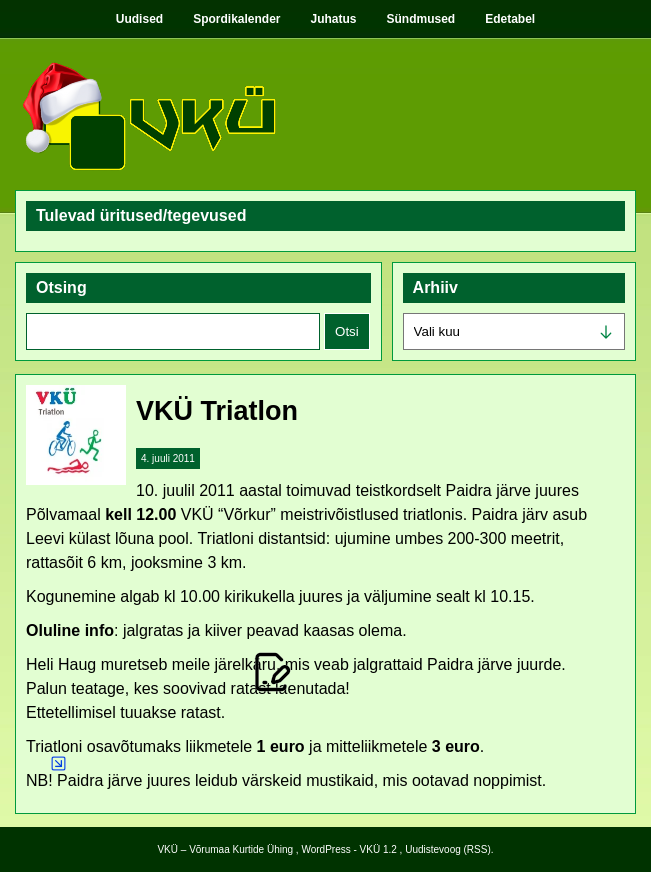  What do you see at coordinates (271, 672) in the screenshot?
I see `edit document` at bounding box center [271, 672].